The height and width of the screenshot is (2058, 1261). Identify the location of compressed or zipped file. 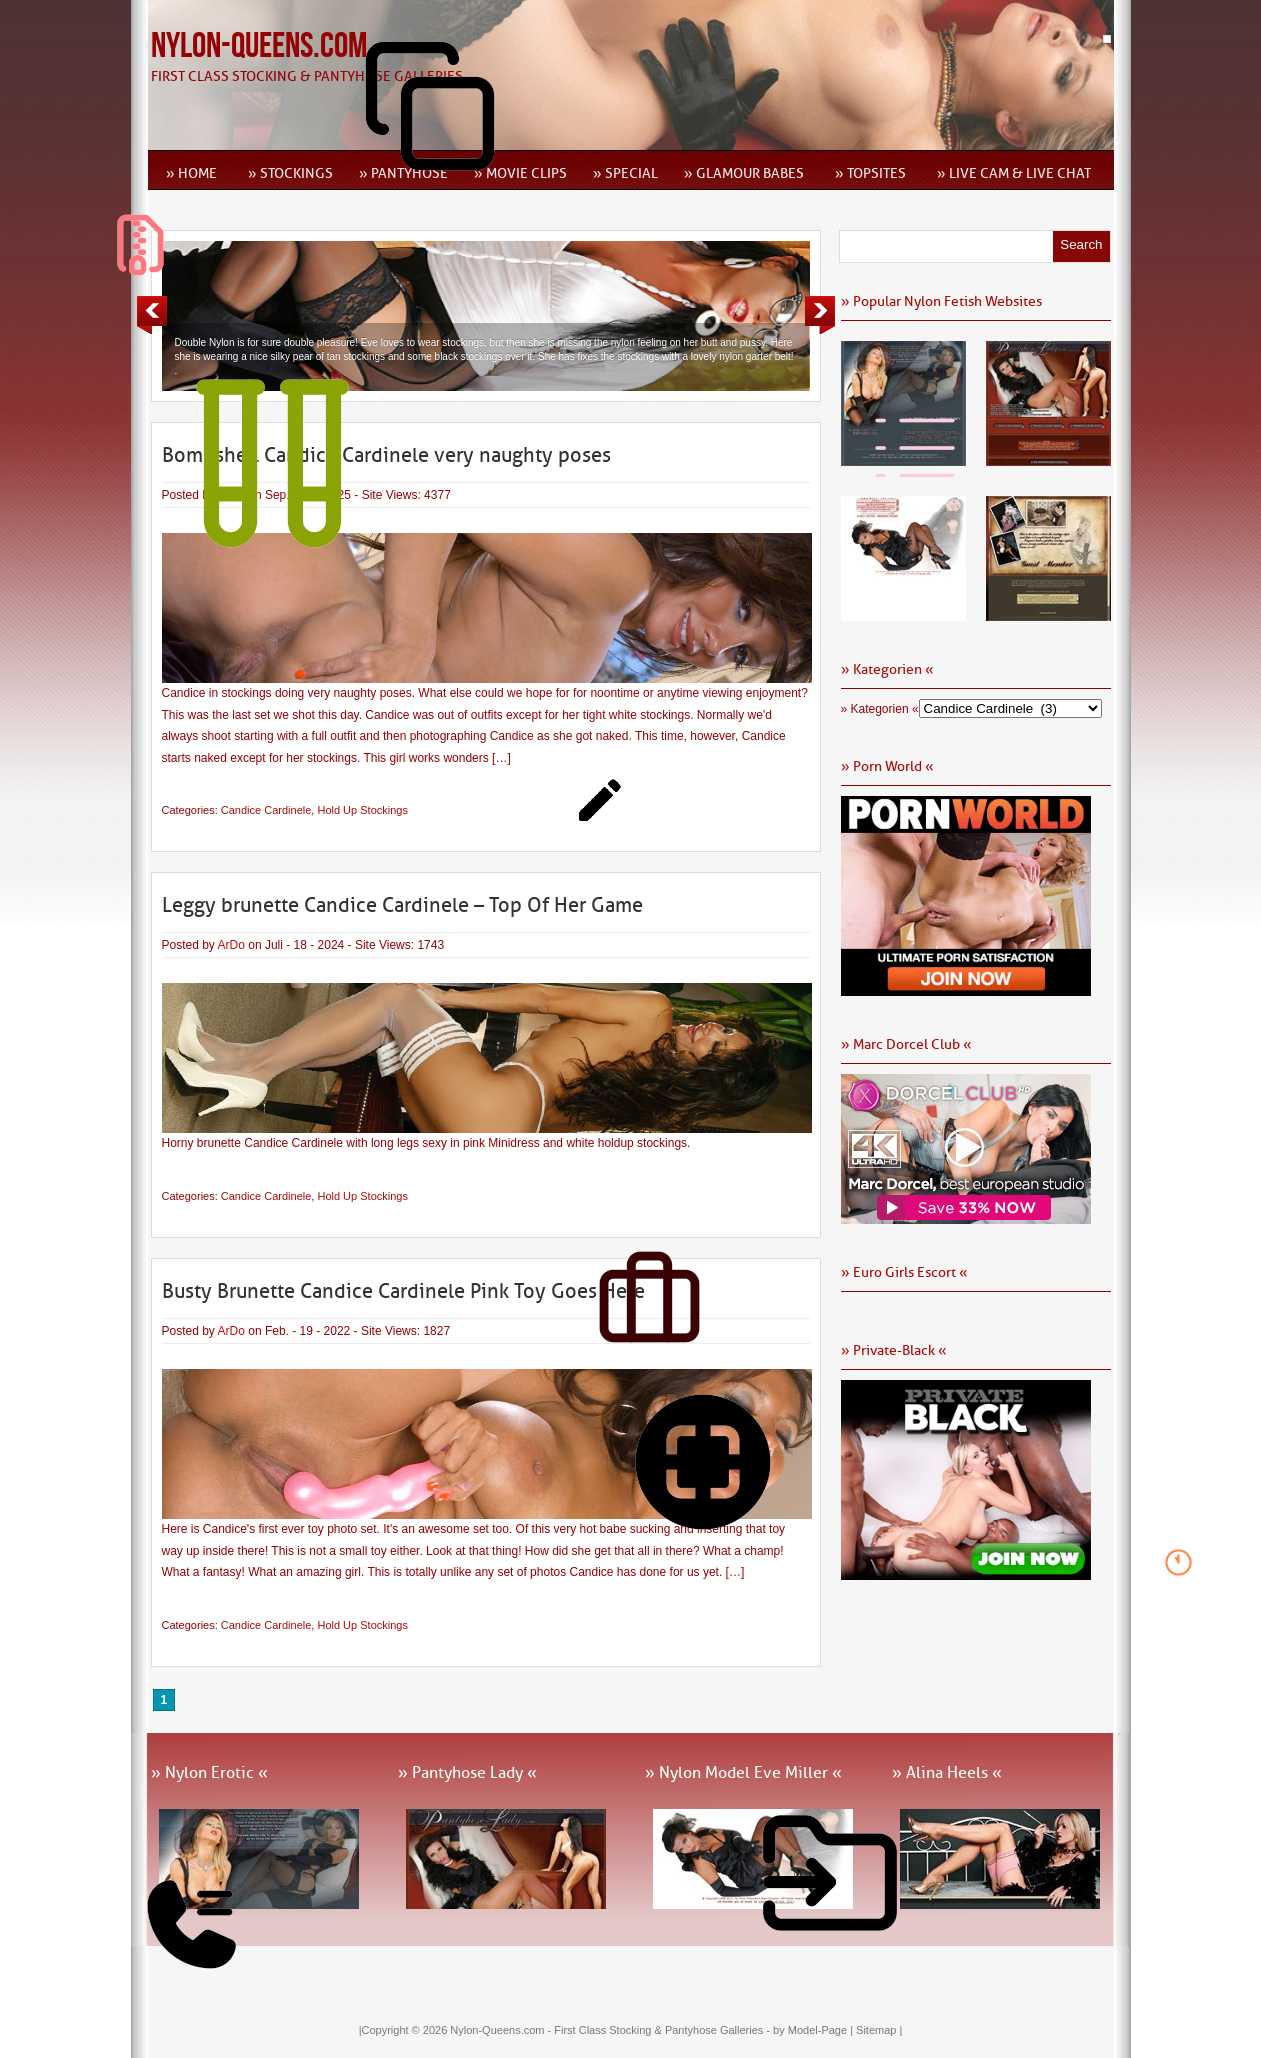
(140, 243).